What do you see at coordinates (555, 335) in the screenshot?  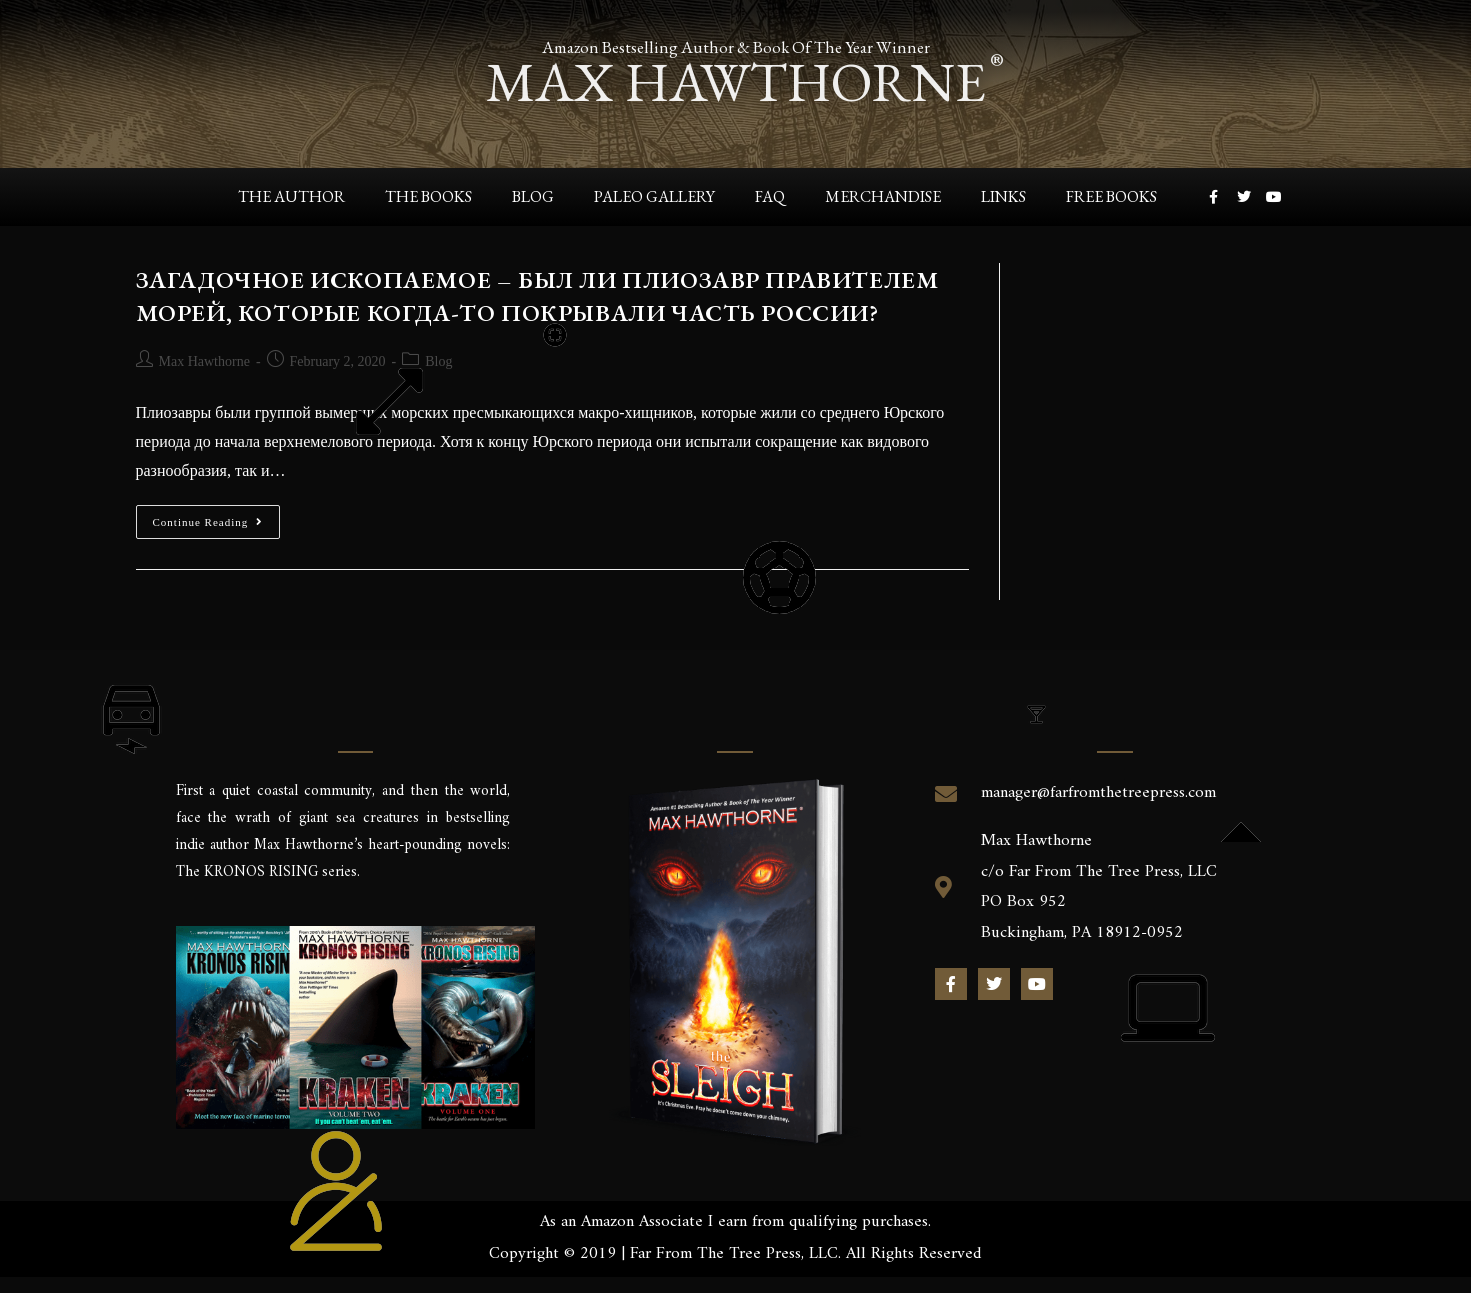 I see `tap to scan a QR code or barcode` at bounding box center [555, 335].